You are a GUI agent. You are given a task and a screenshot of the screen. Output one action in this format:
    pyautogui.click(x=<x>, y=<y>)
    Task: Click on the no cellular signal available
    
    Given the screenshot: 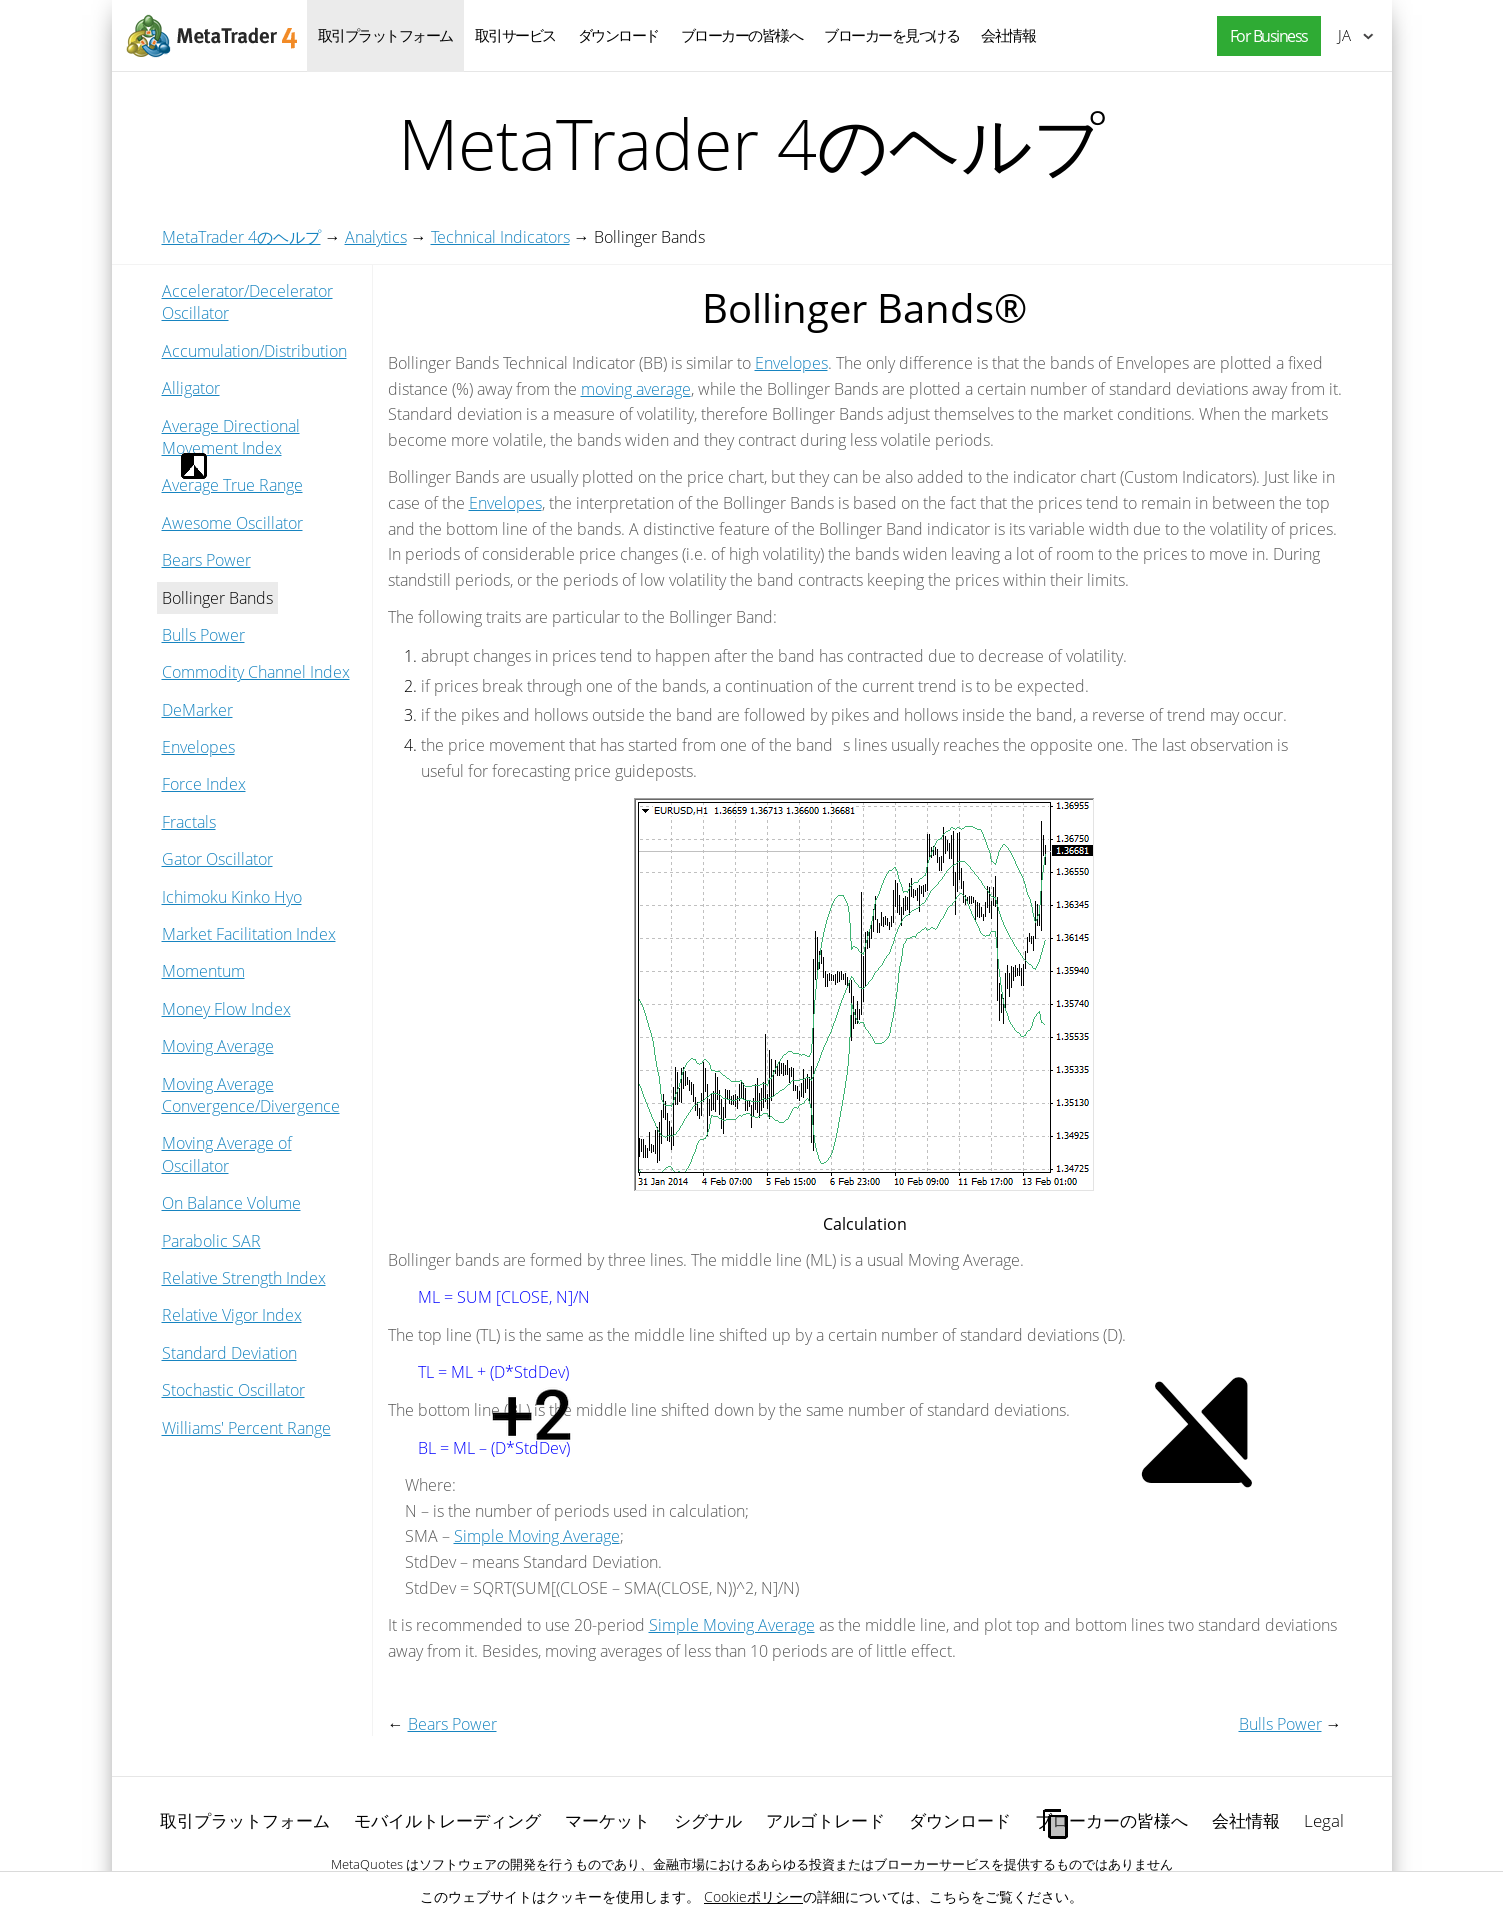 What is the action you would take?
    pyautogui.click(x=1203, y=1434)
    